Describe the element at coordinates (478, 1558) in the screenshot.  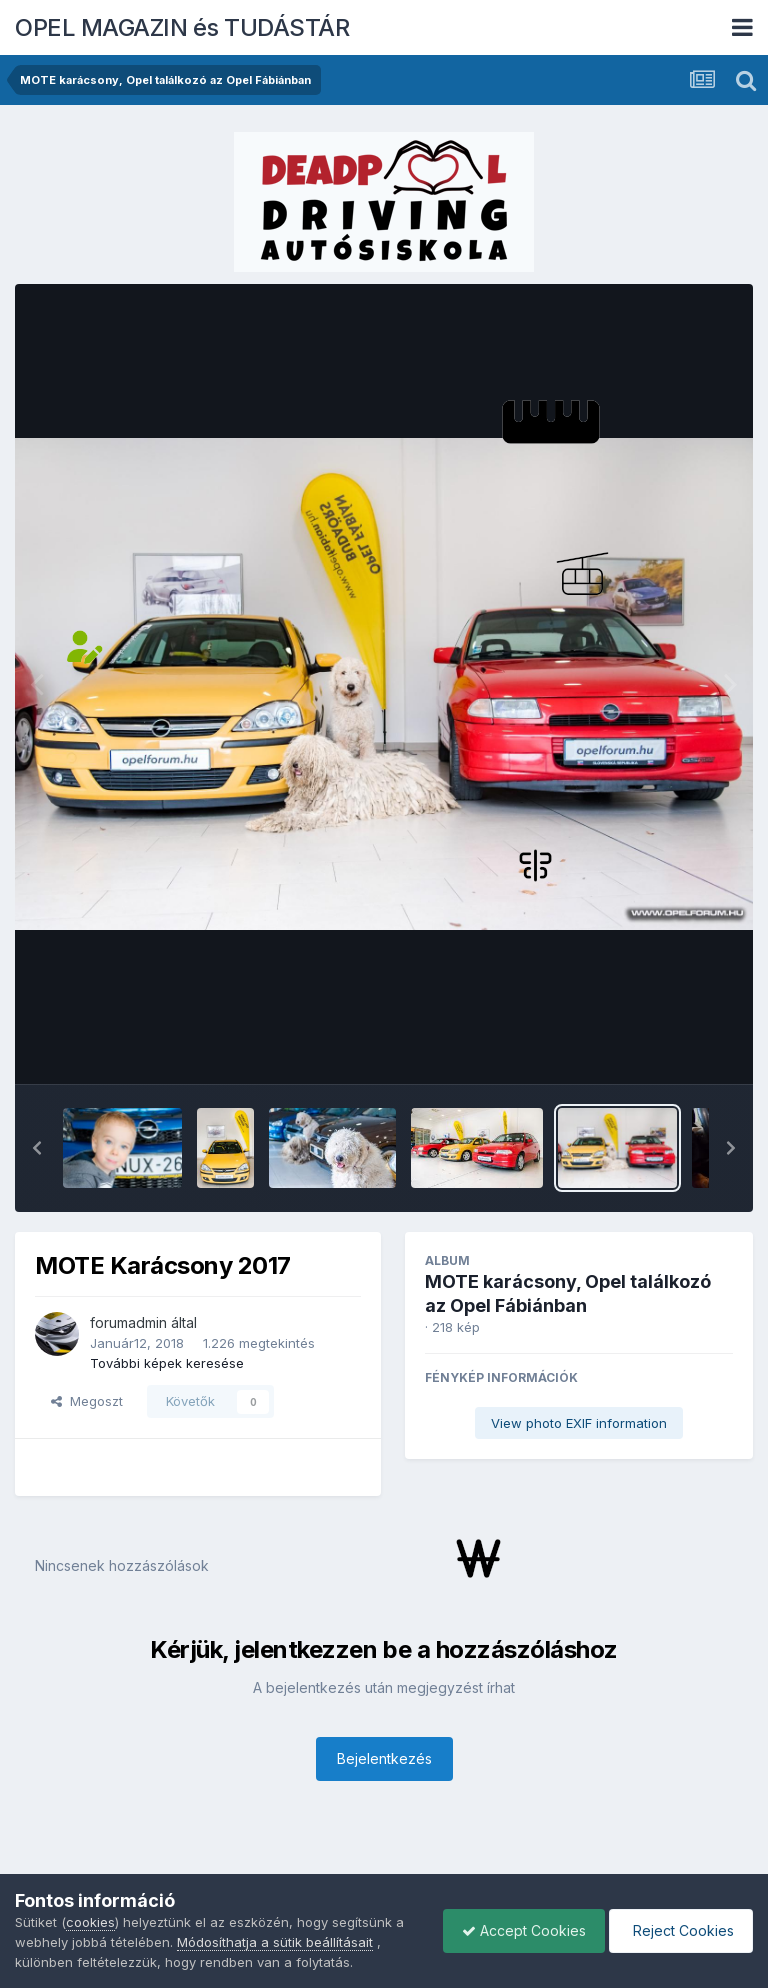
I see `south korean won currency symbol` at that location.